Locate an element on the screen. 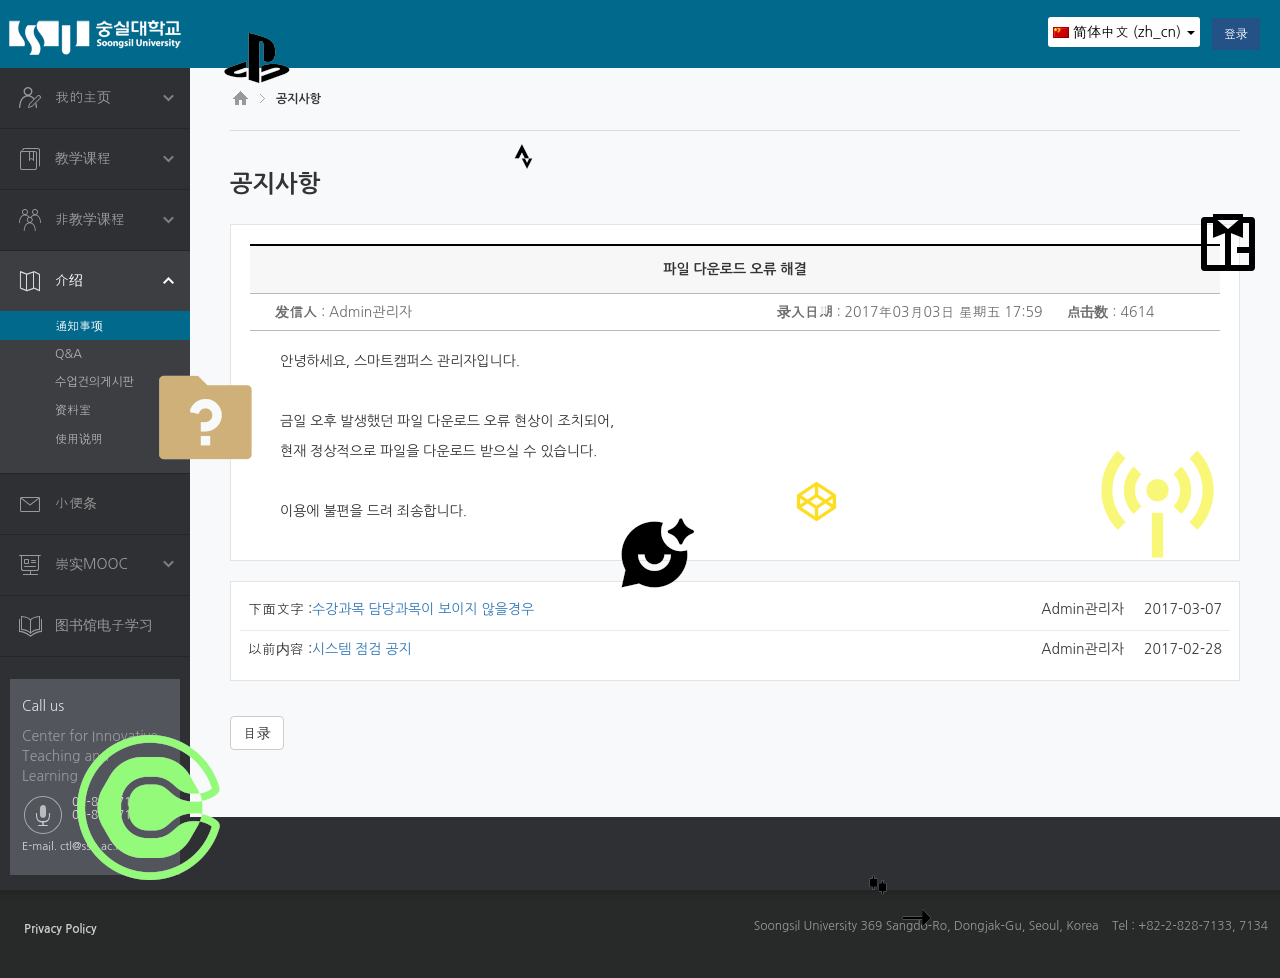 The height and width of the screenshot is (978, 1280). view clothing or apparel options is located at coordinates (1228, 241).